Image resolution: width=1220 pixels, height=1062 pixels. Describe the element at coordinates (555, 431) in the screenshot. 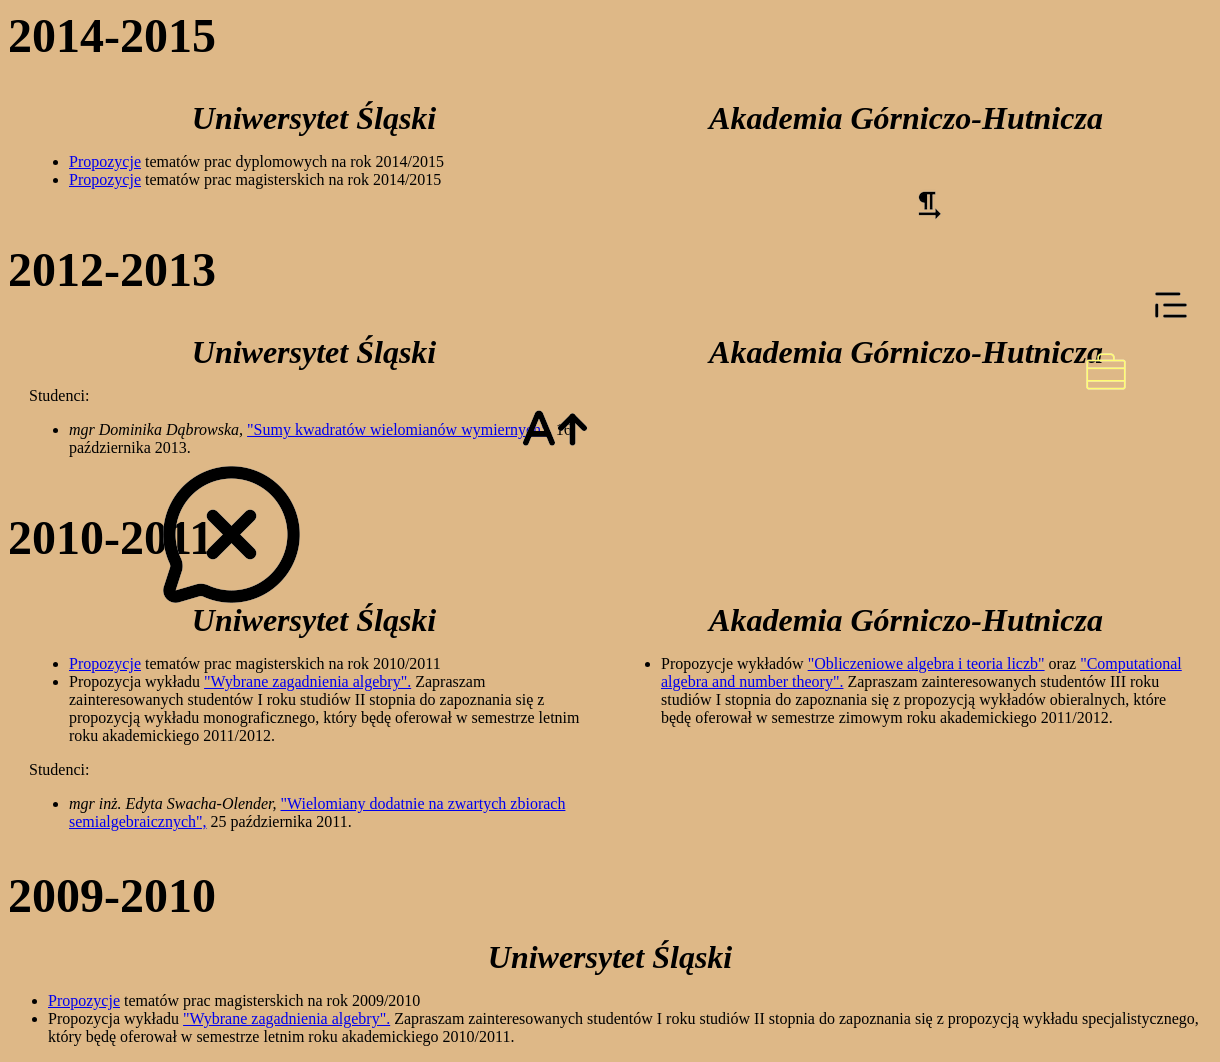

I see `increase font size` at that location.